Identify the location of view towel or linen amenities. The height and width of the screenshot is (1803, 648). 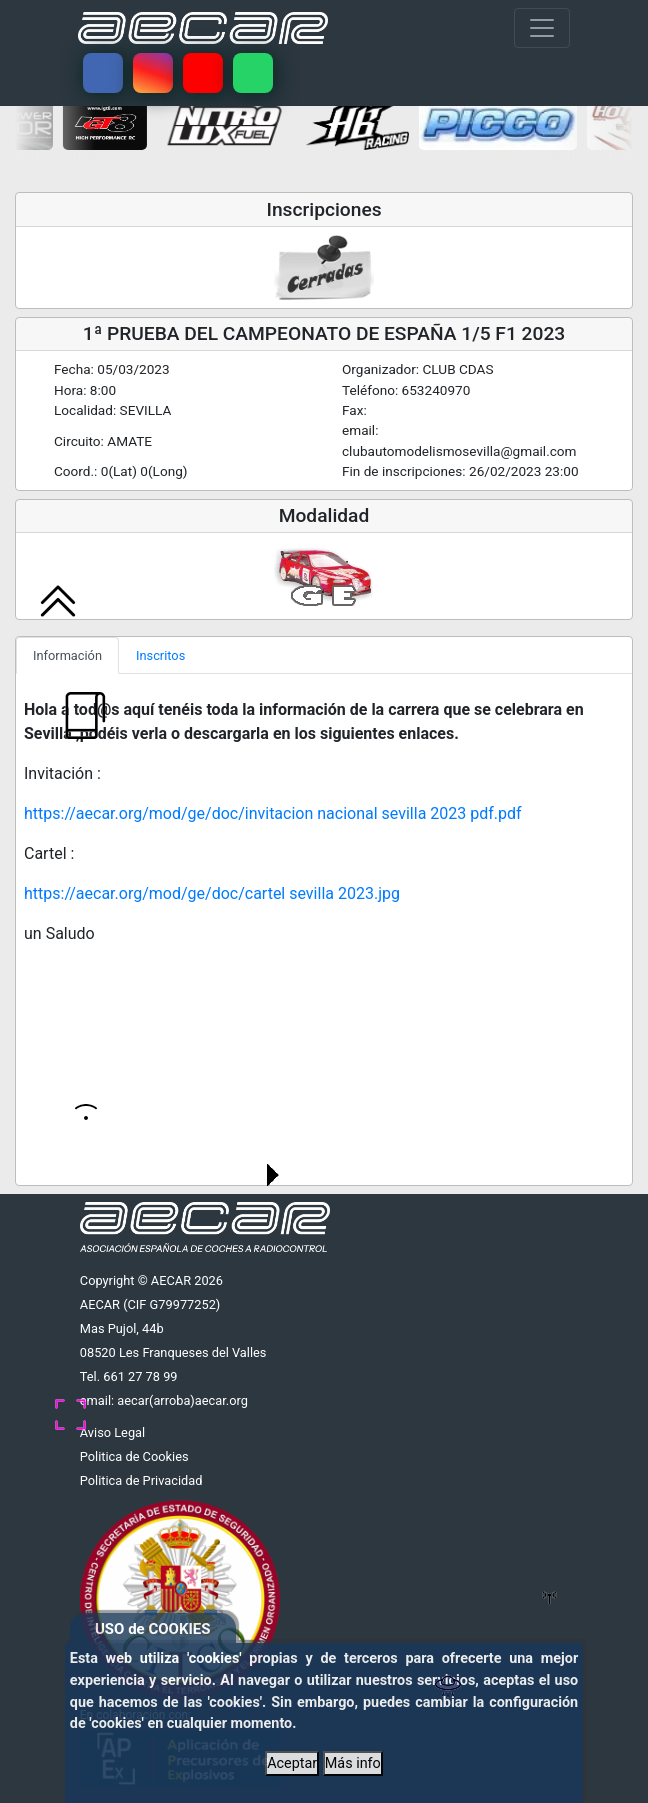
(83, 715).